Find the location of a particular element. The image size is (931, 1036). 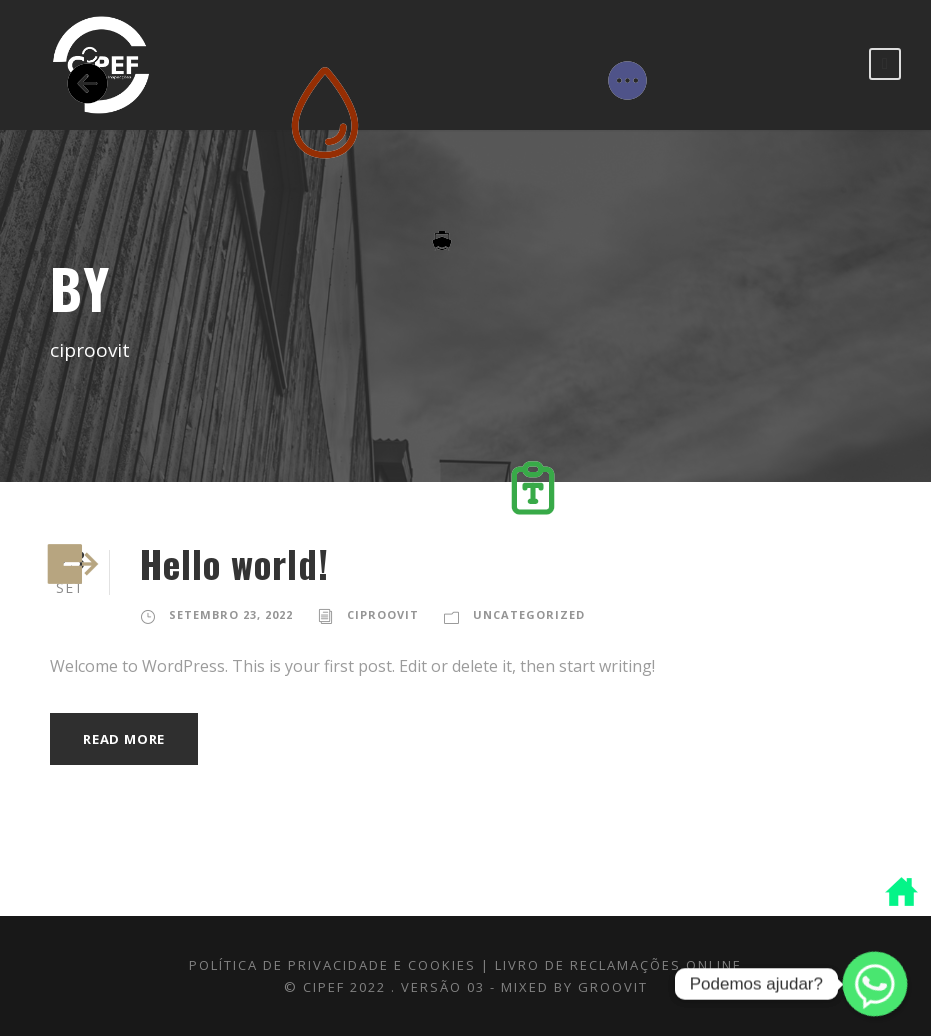

access more options or actions is located at coordinates (627, 80).